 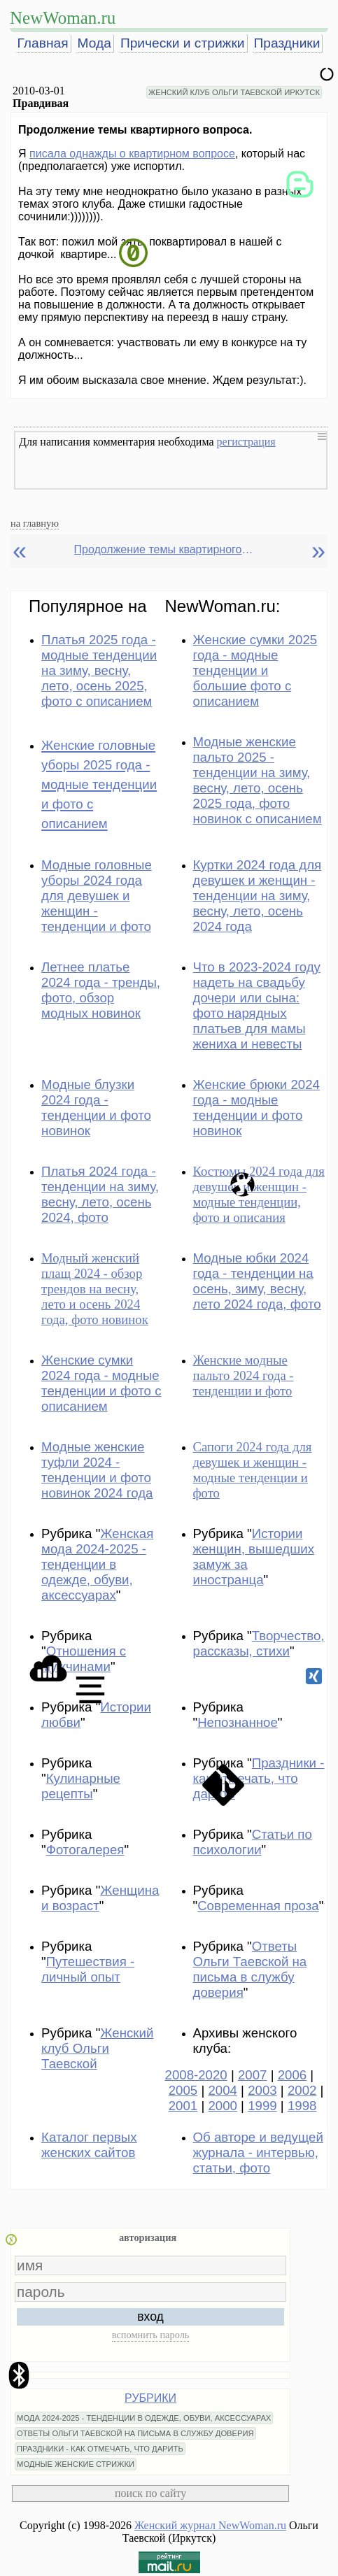 What do you see at coordinates (223, 1785) in the screenshot?
I see `git version control logo` at bounding box center [223, 1785].